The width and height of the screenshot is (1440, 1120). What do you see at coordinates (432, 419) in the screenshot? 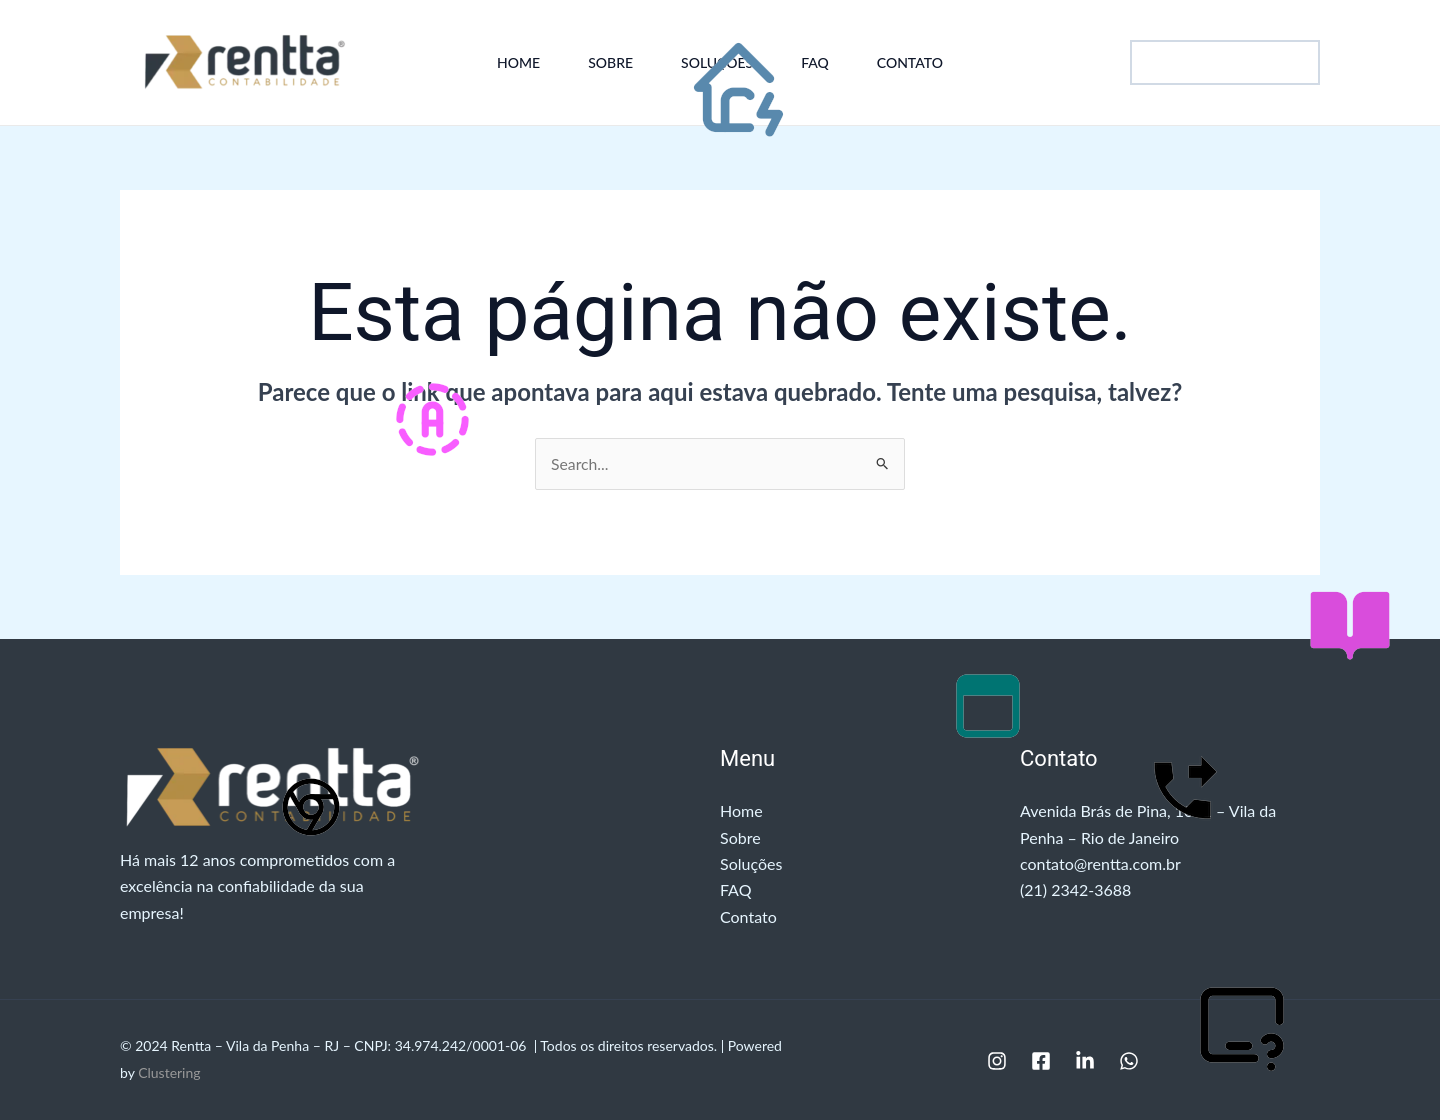
I see `indicates a draft or pending annotation` at bounding box center [432, 419].